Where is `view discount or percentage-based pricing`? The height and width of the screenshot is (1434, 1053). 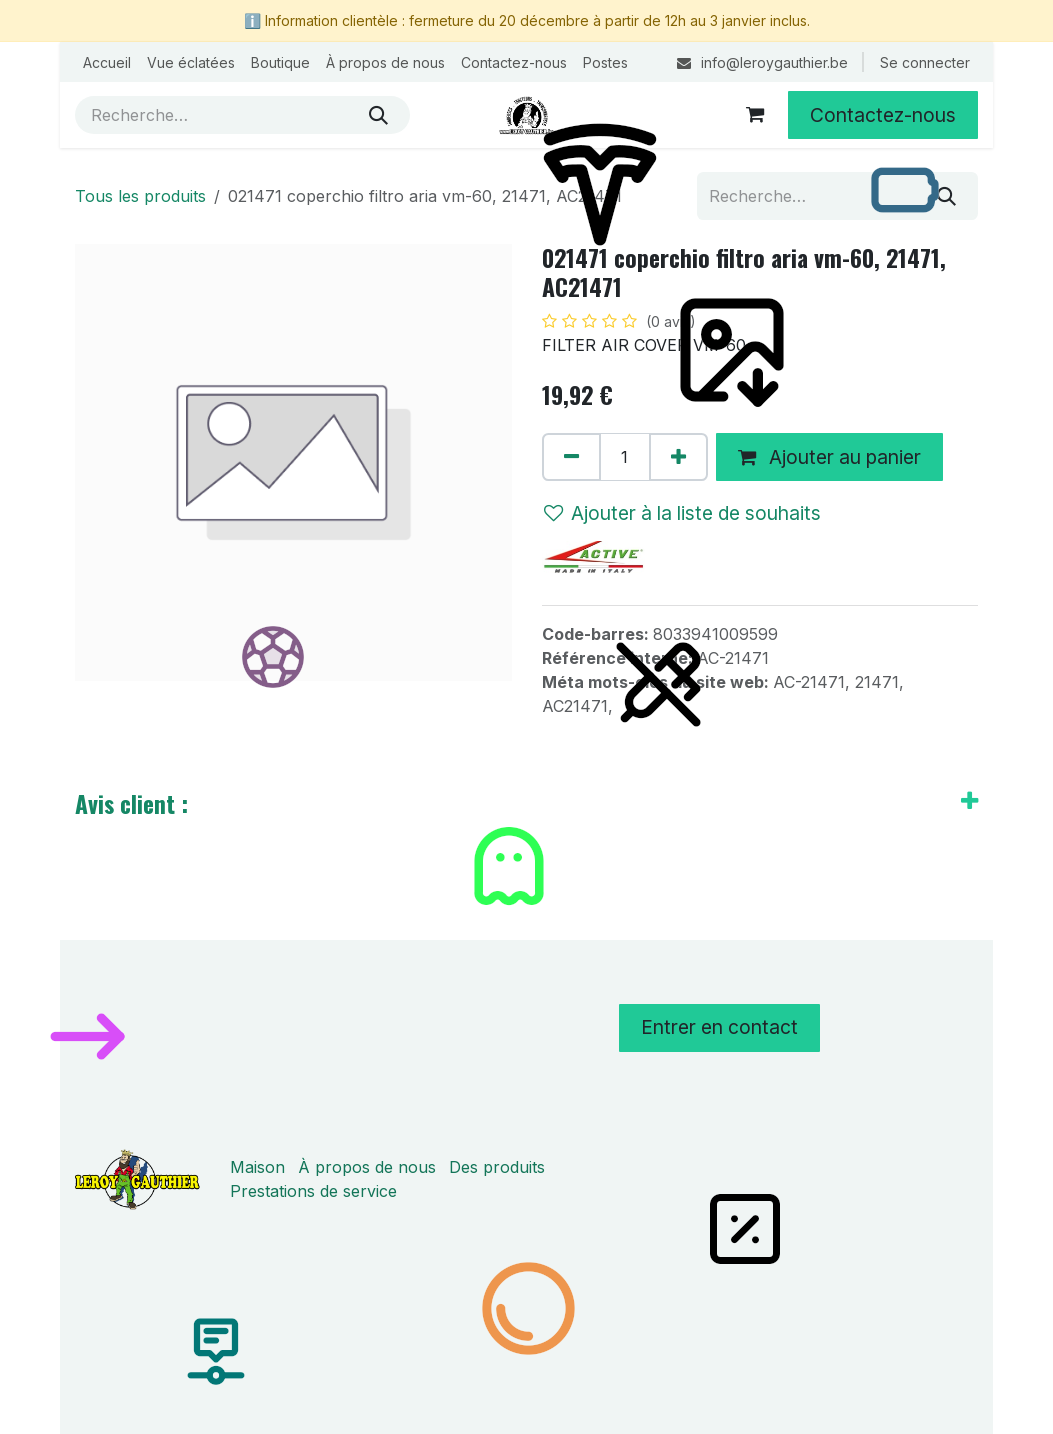
view discount or percentage-based pricing is located at coordinates (745, 1229).